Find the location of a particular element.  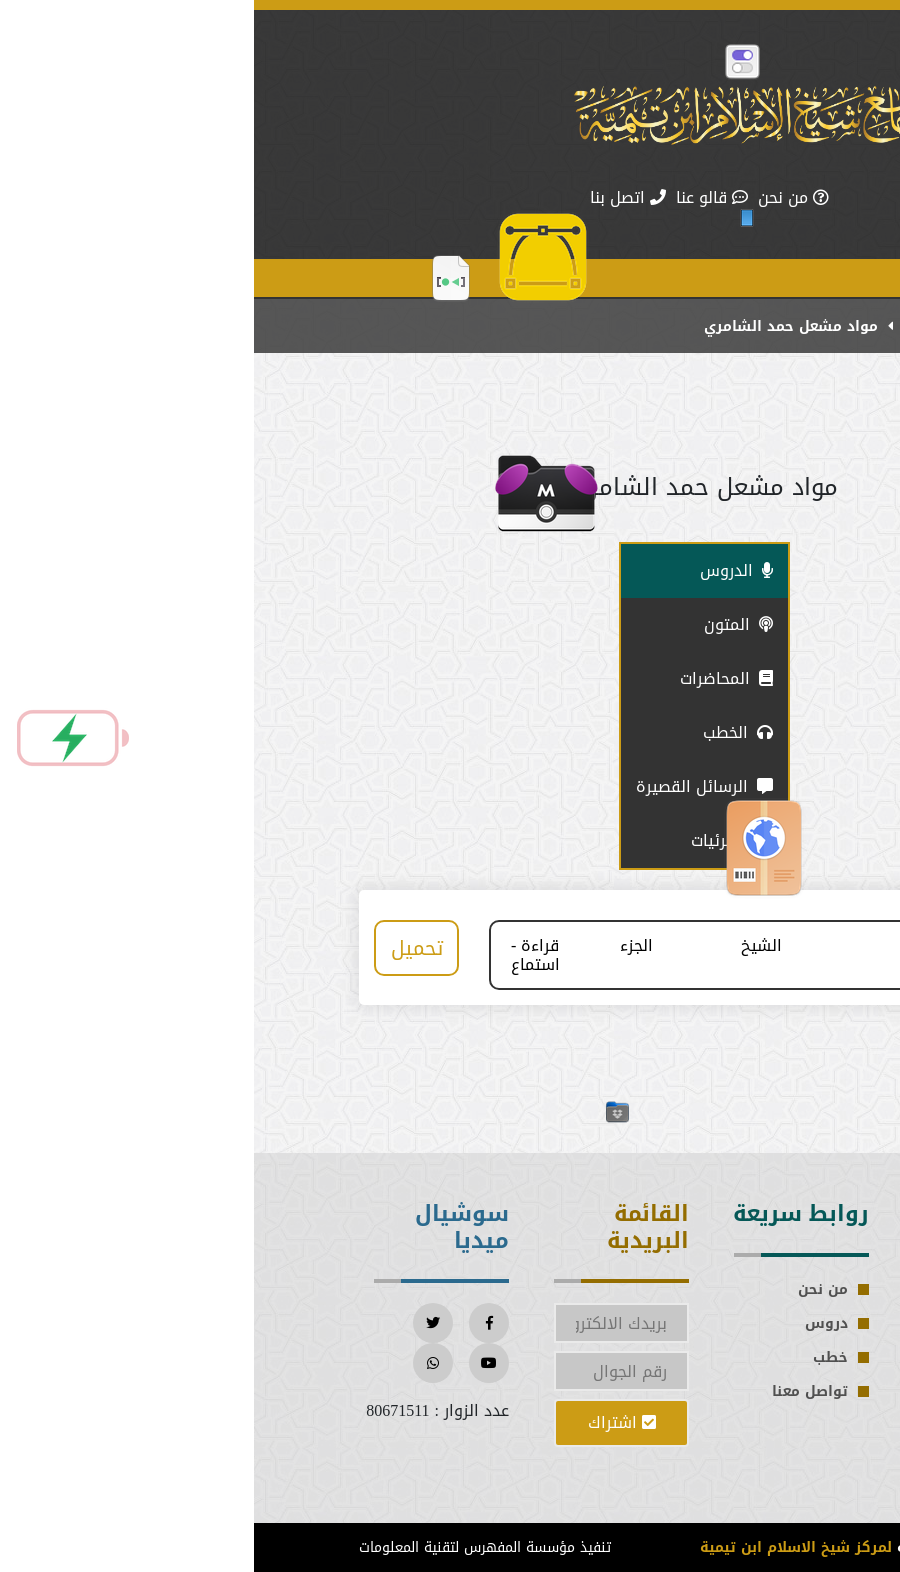

open your Dropbox folder is located at coordinates (617, 1111).